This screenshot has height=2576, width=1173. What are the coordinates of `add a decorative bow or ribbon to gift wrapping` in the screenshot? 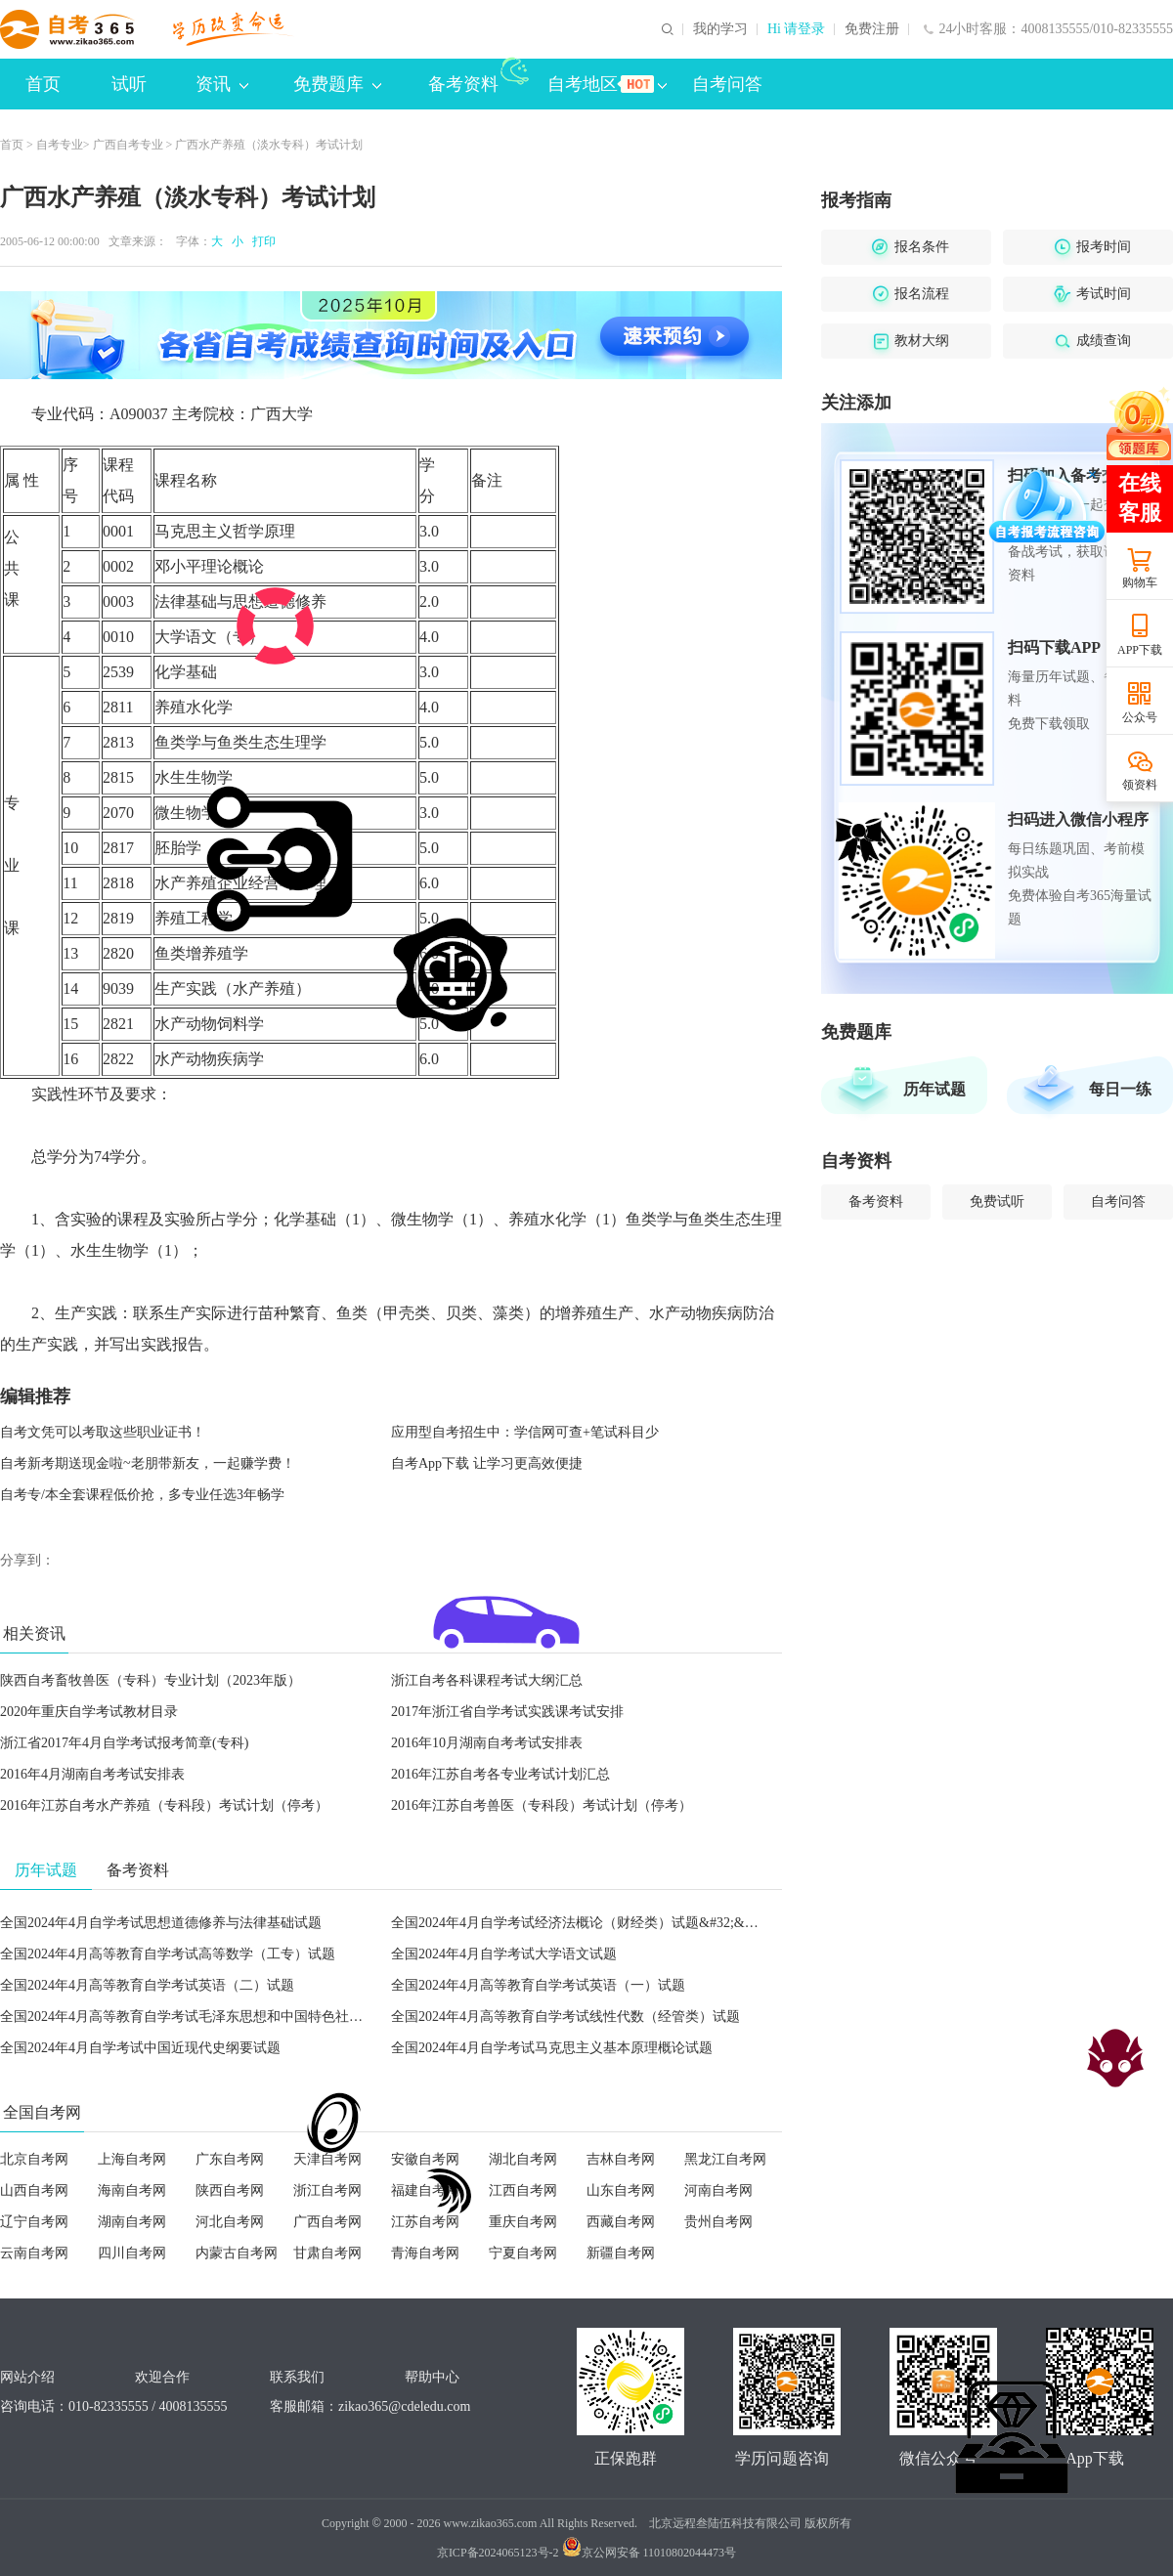 It's located at (858, 840).